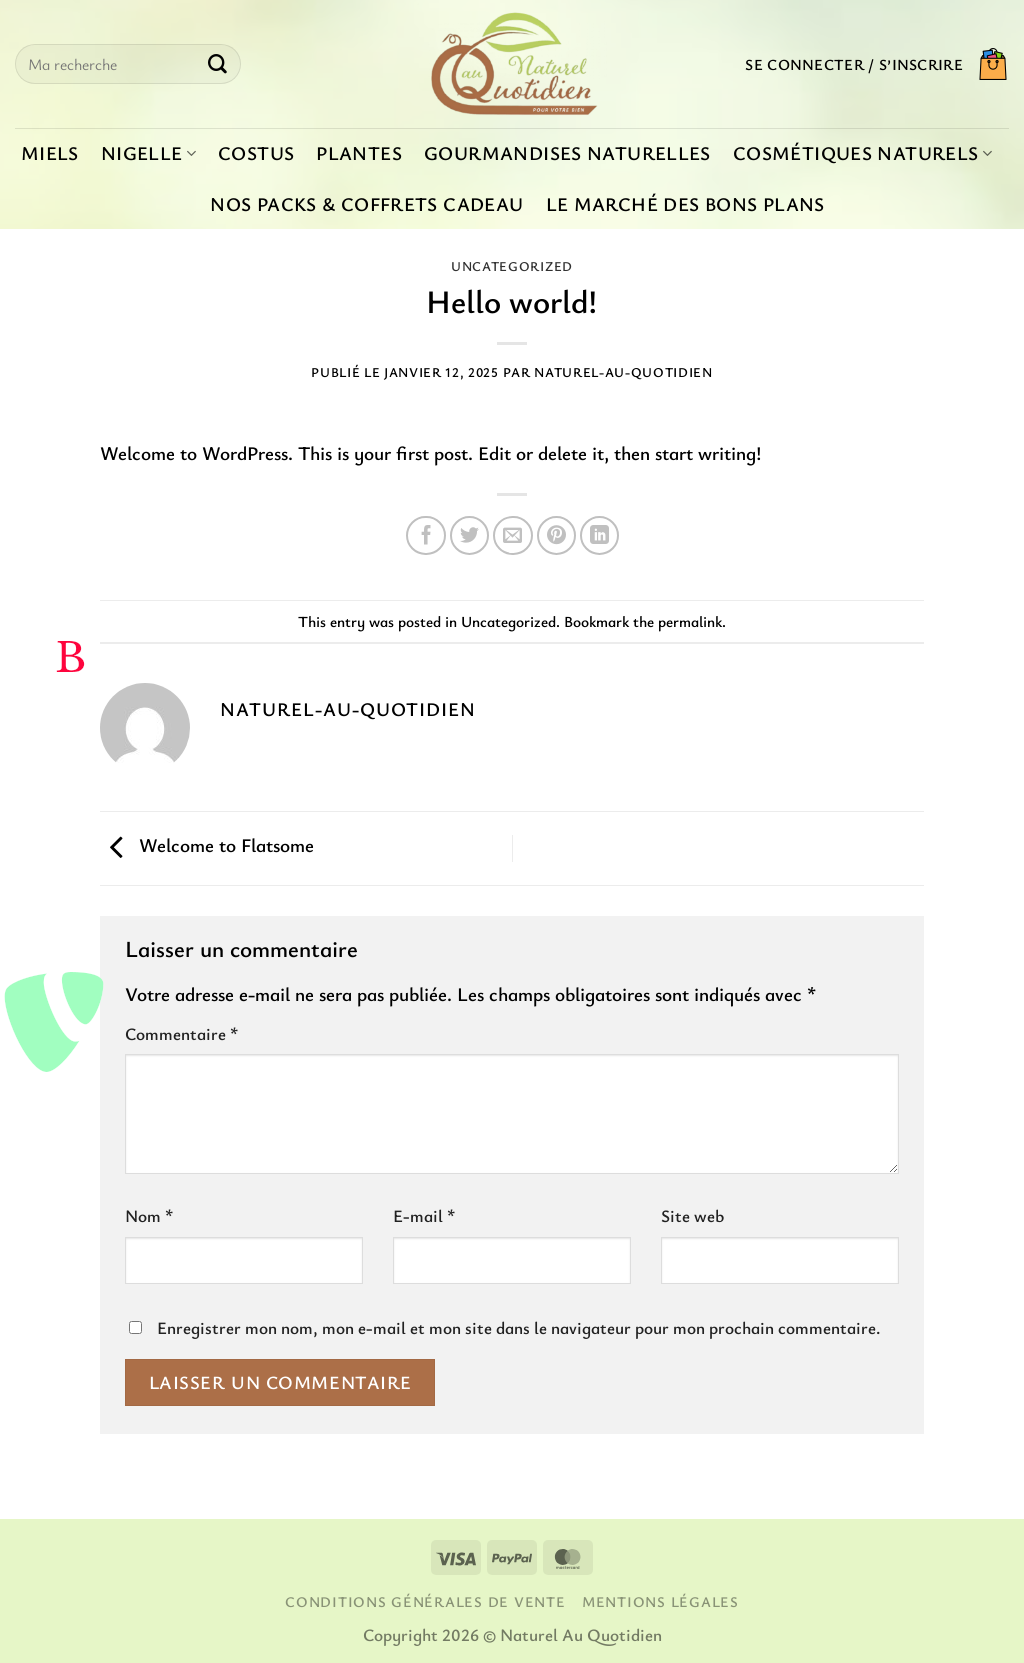 The image size is (1024, 1663). Describe the element at coordinates (54, 1022) in the screenshot. I see `TYPO3 content management system logo` at that location.